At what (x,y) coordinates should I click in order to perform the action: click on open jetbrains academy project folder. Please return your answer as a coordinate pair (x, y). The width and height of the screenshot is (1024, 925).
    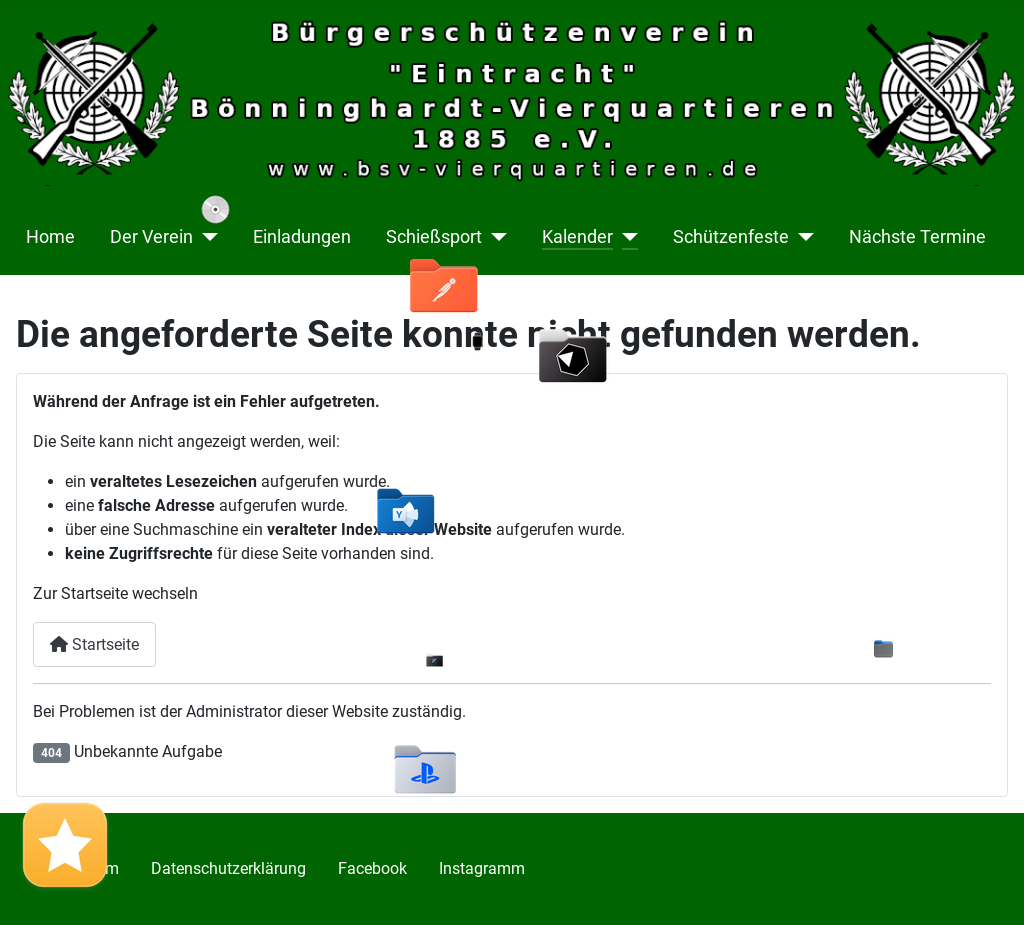
    Looking at the image, I should click on (434, 660).